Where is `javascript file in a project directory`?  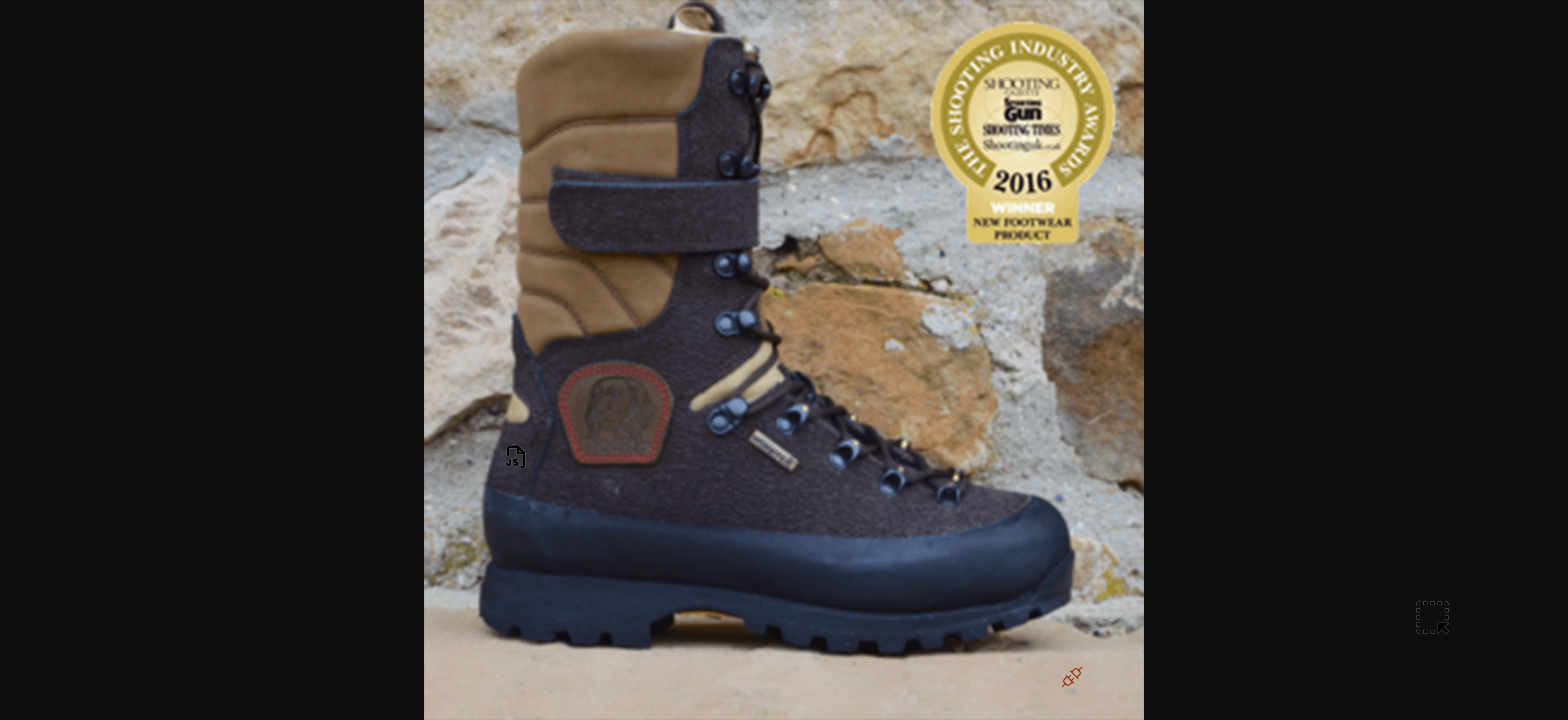 javascript file in a project directory is located at coordinates (516, 457).